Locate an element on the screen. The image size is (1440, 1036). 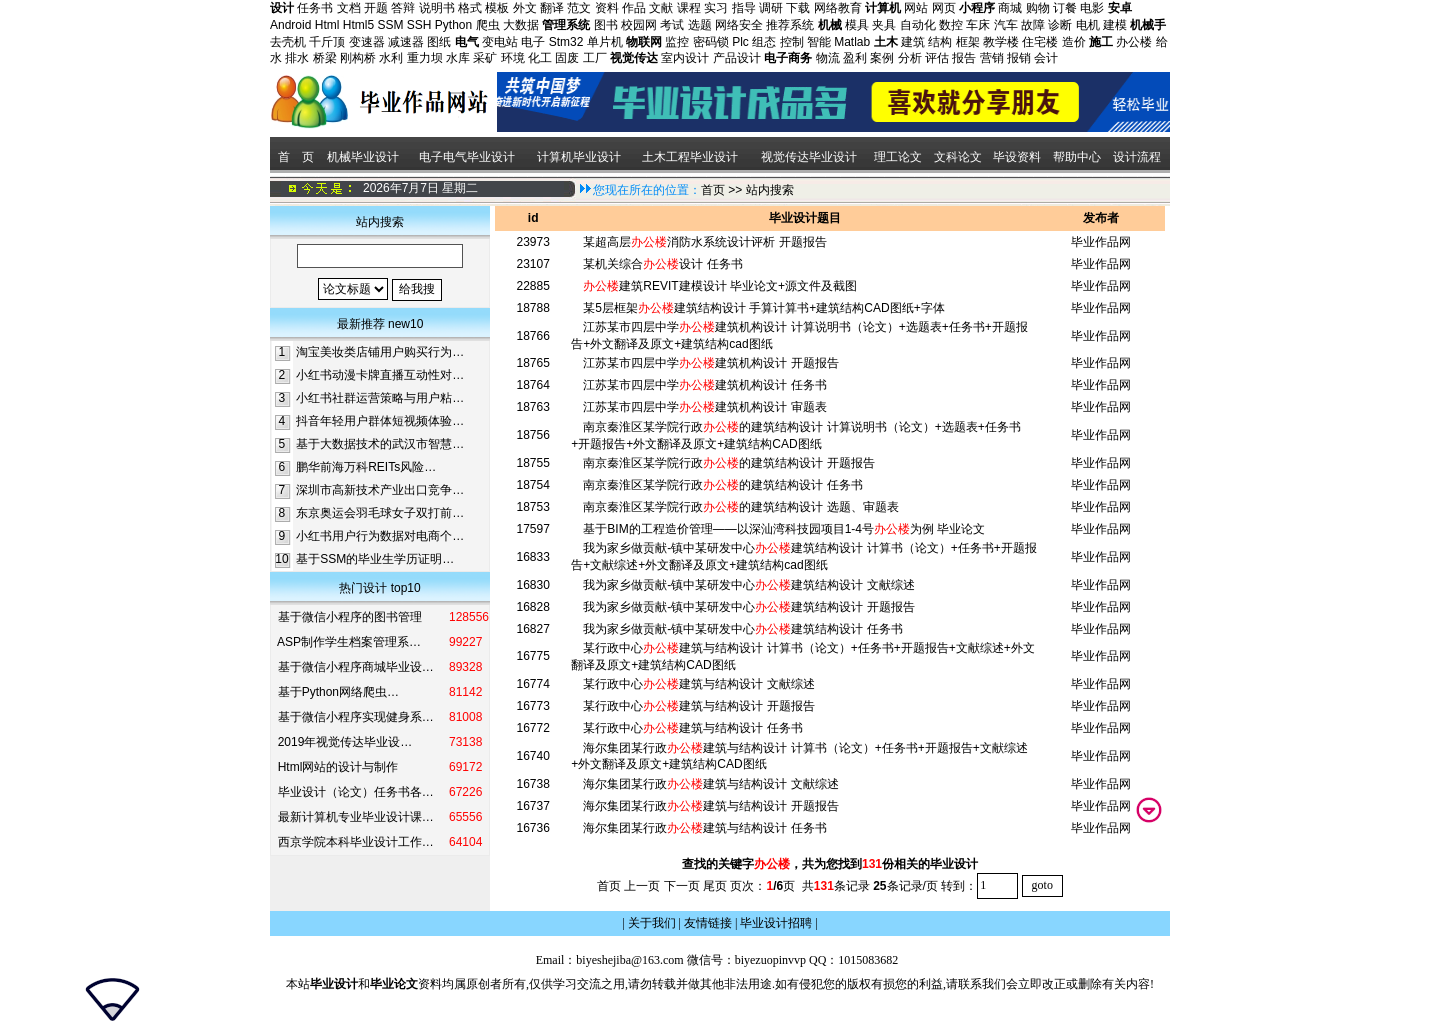
indicates weak wifi signal strength is located at coordinates (112, 999).